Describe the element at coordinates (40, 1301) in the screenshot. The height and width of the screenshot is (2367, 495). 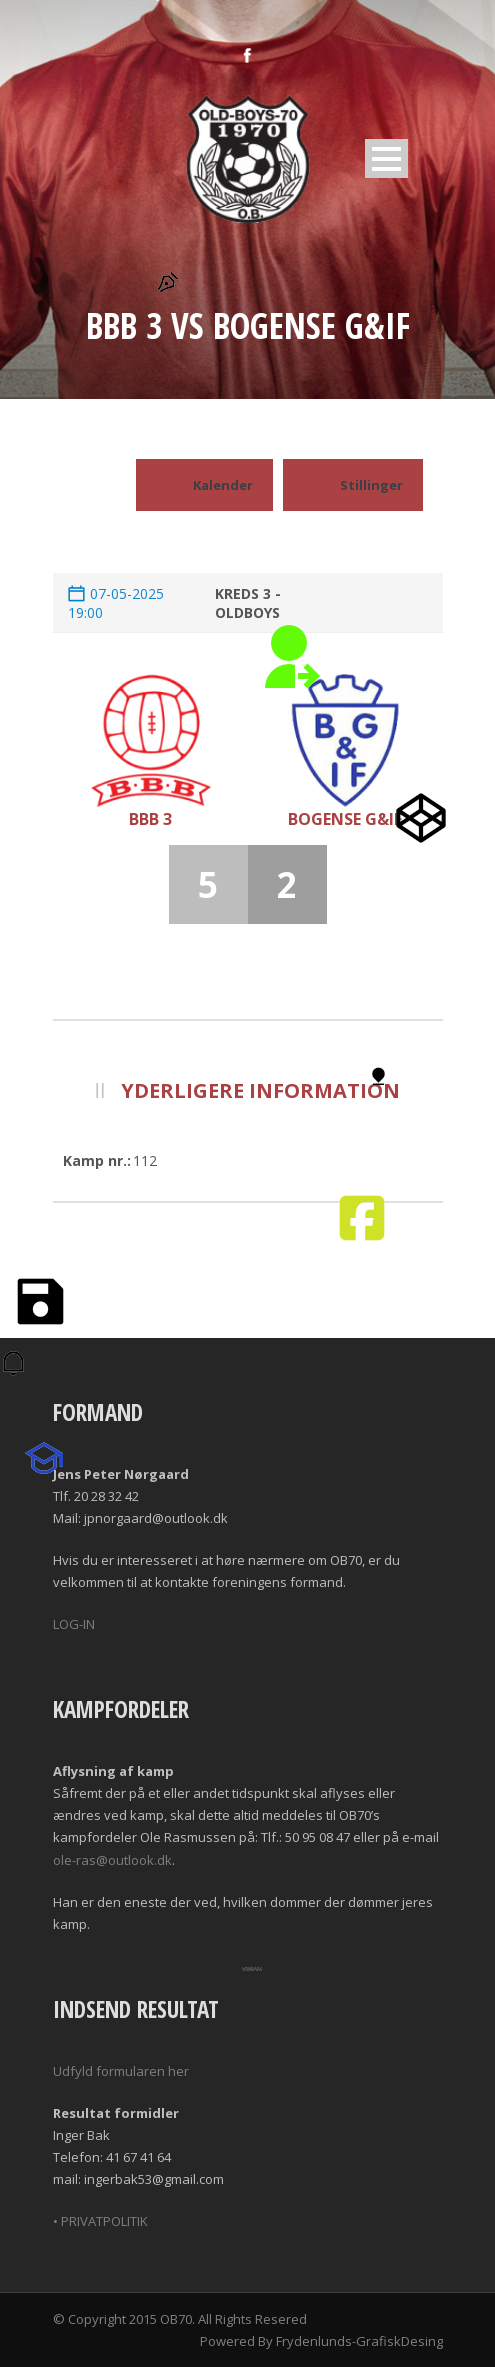
I see `save current file or document` at that location.